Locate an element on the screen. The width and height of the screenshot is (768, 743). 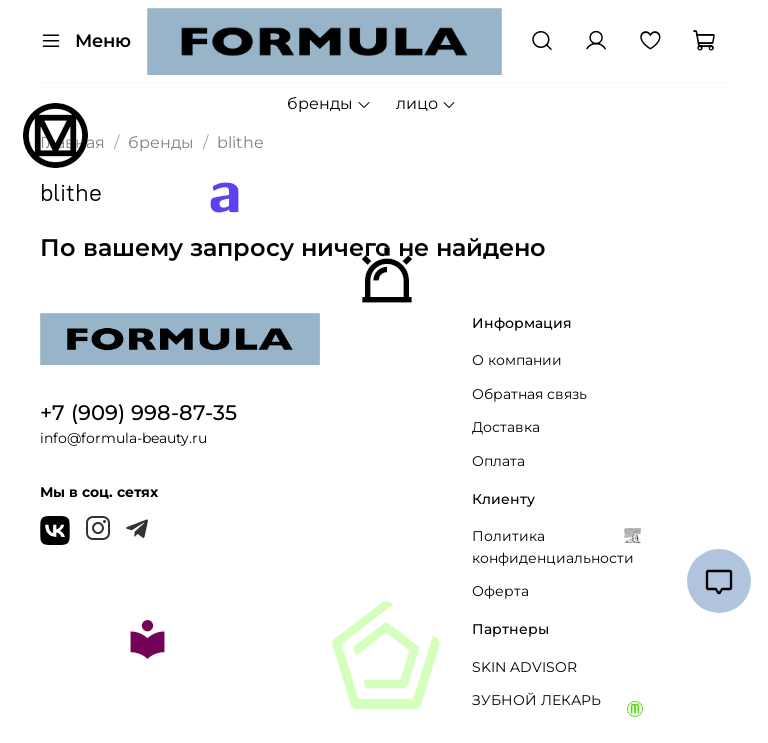
makerbot logo is located at coordinates (635, 709).